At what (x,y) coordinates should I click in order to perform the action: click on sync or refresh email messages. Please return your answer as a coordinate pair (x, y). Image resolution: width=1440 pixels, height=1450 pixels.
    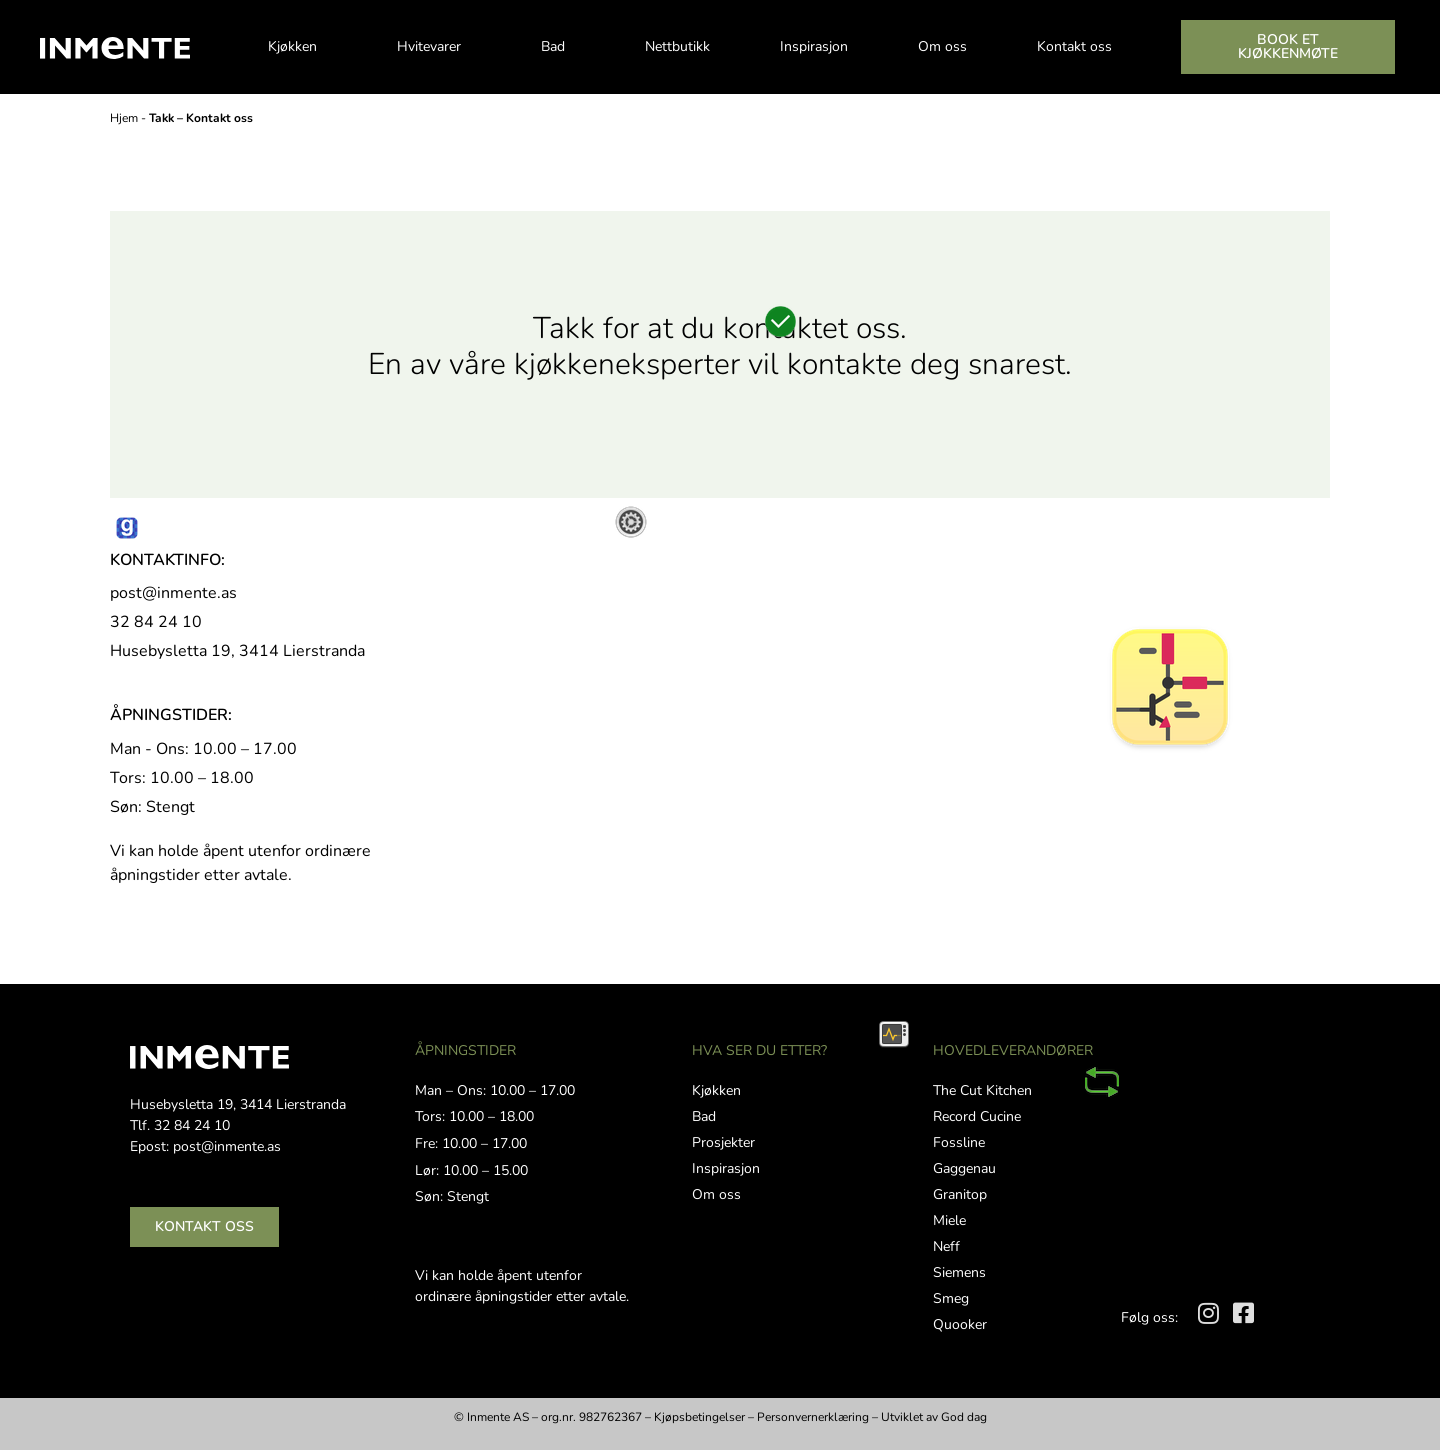
    Looking at the image, I should click on (1102, 1082).